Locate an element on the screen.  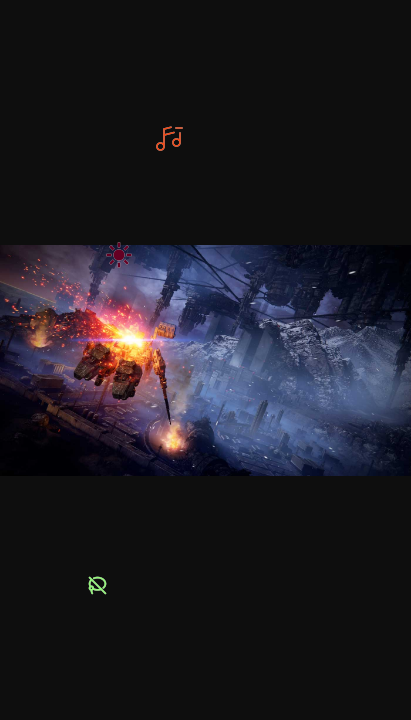
toggle light mode or bright display is located at coordinates (119, 255).